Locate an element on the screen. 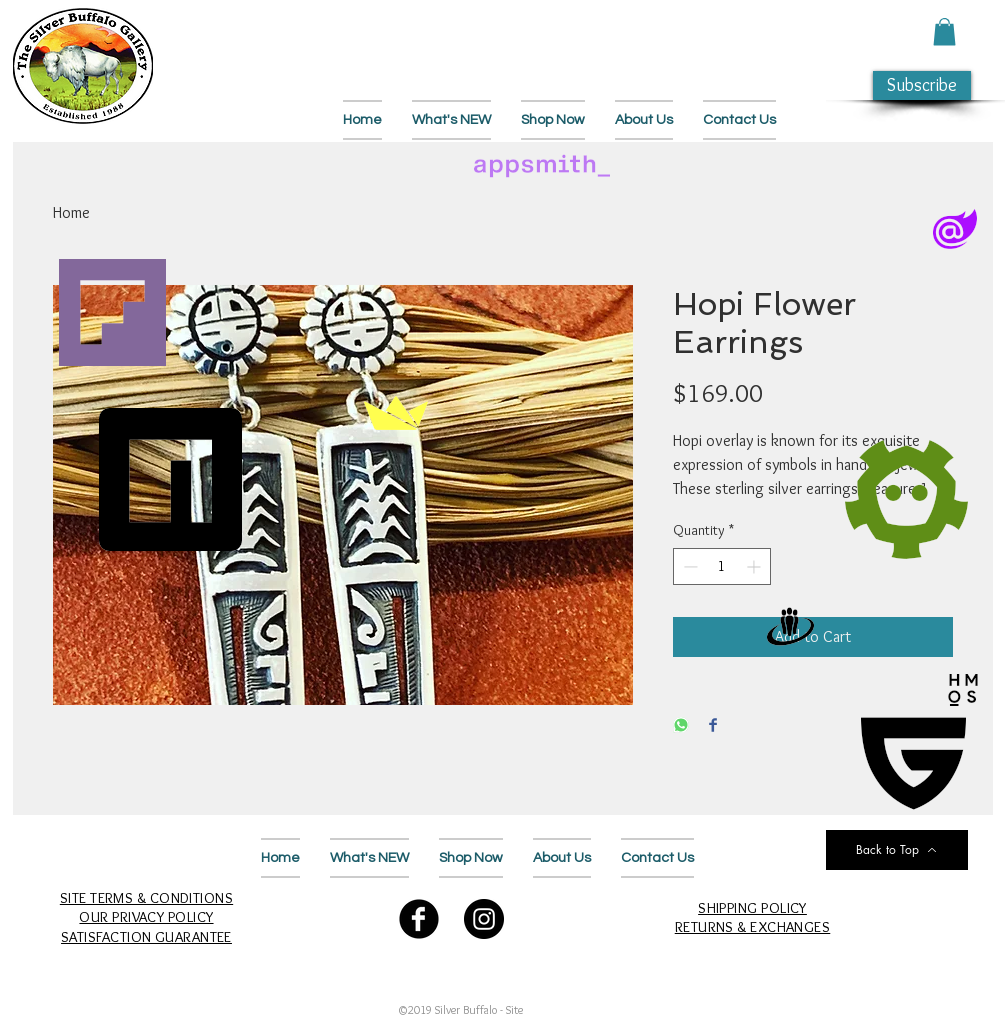 The height and width of the screenshot is (1017, 1005). open the Guilded app is located at coordinates (913, 763).